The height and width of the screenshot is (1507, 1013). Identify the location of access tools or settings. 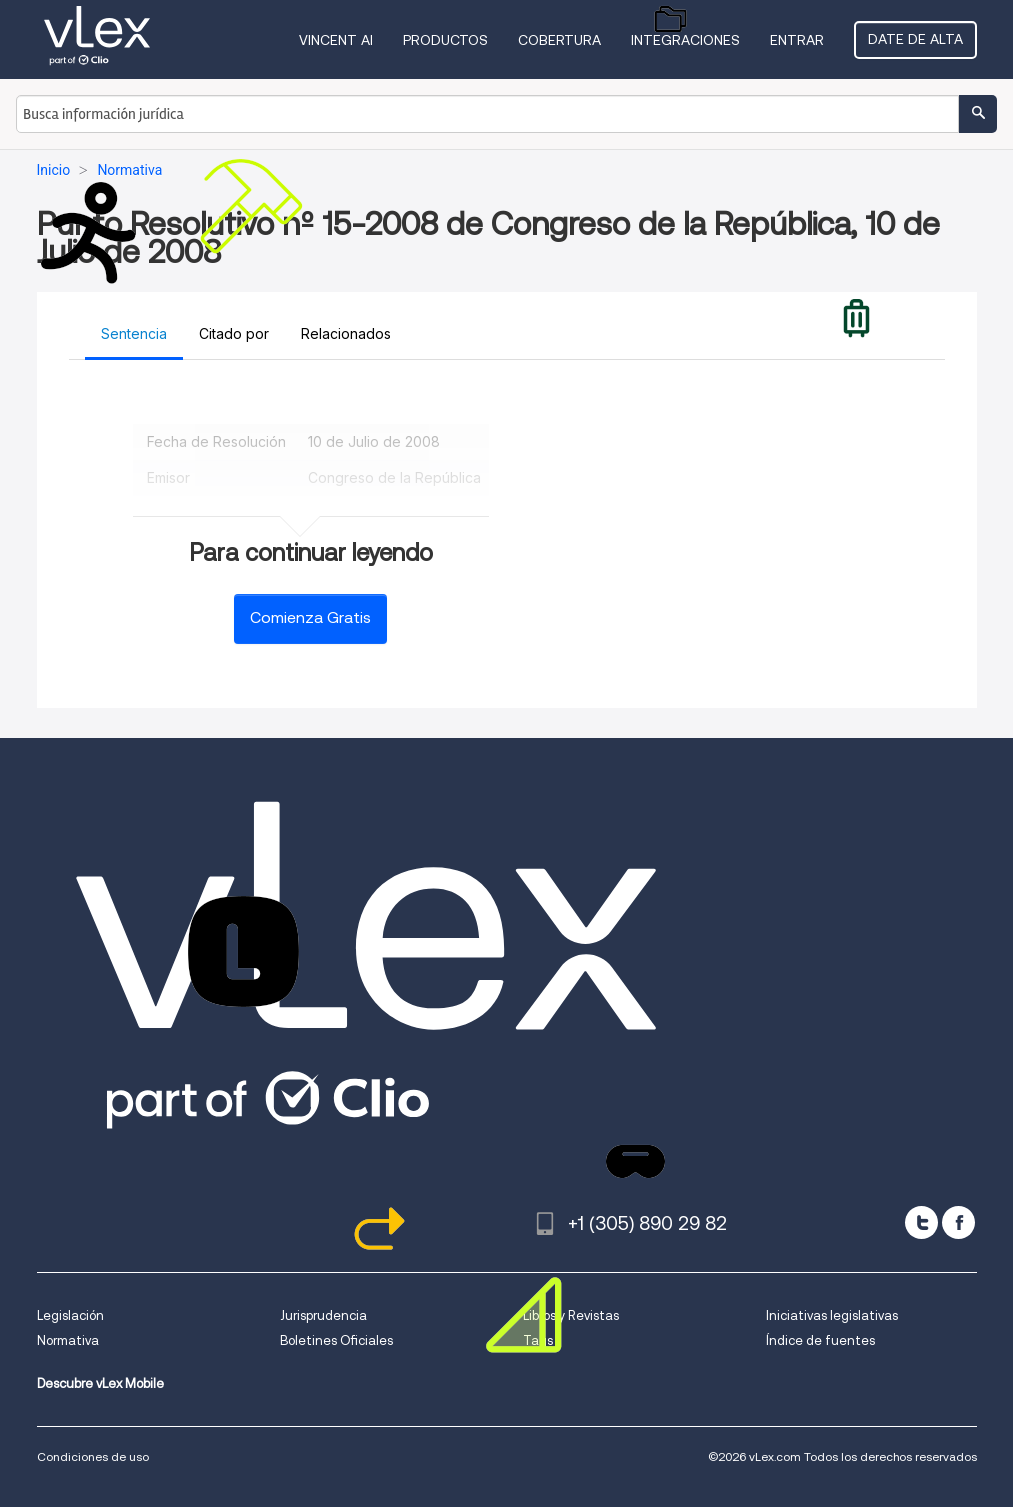
(246, 208).